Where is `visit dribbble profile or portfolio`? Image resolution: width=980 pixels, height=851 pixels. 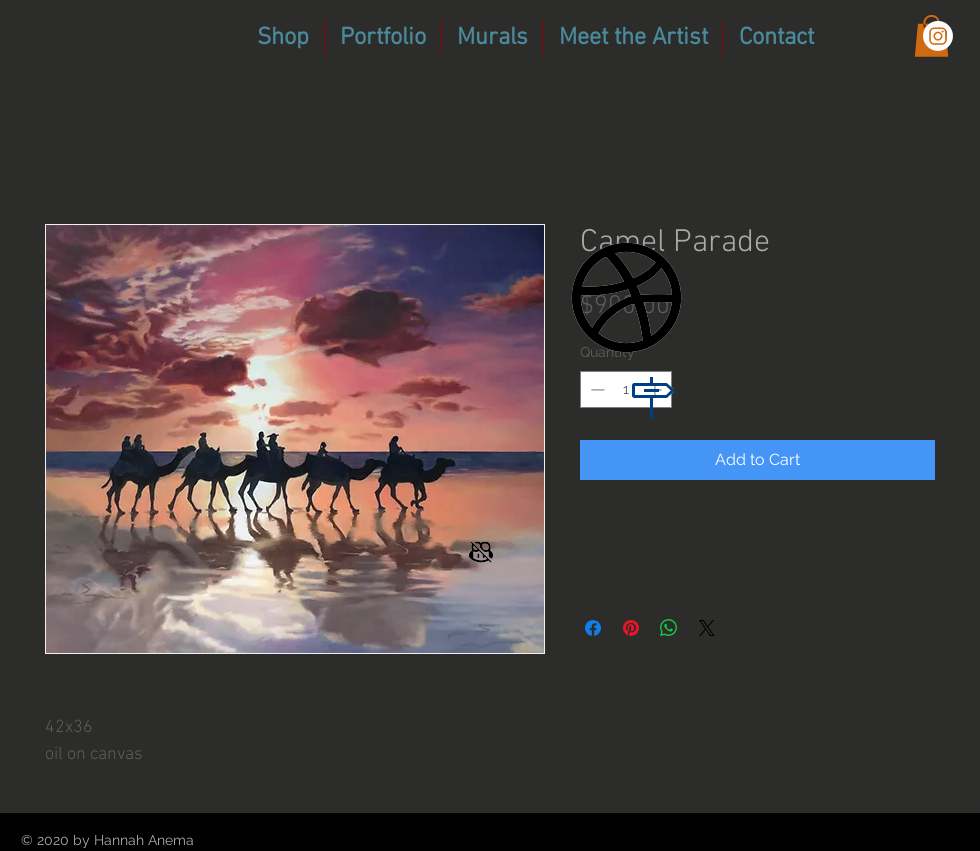
visit dribbble profile or portfolio is located at coordinates (626, 297).